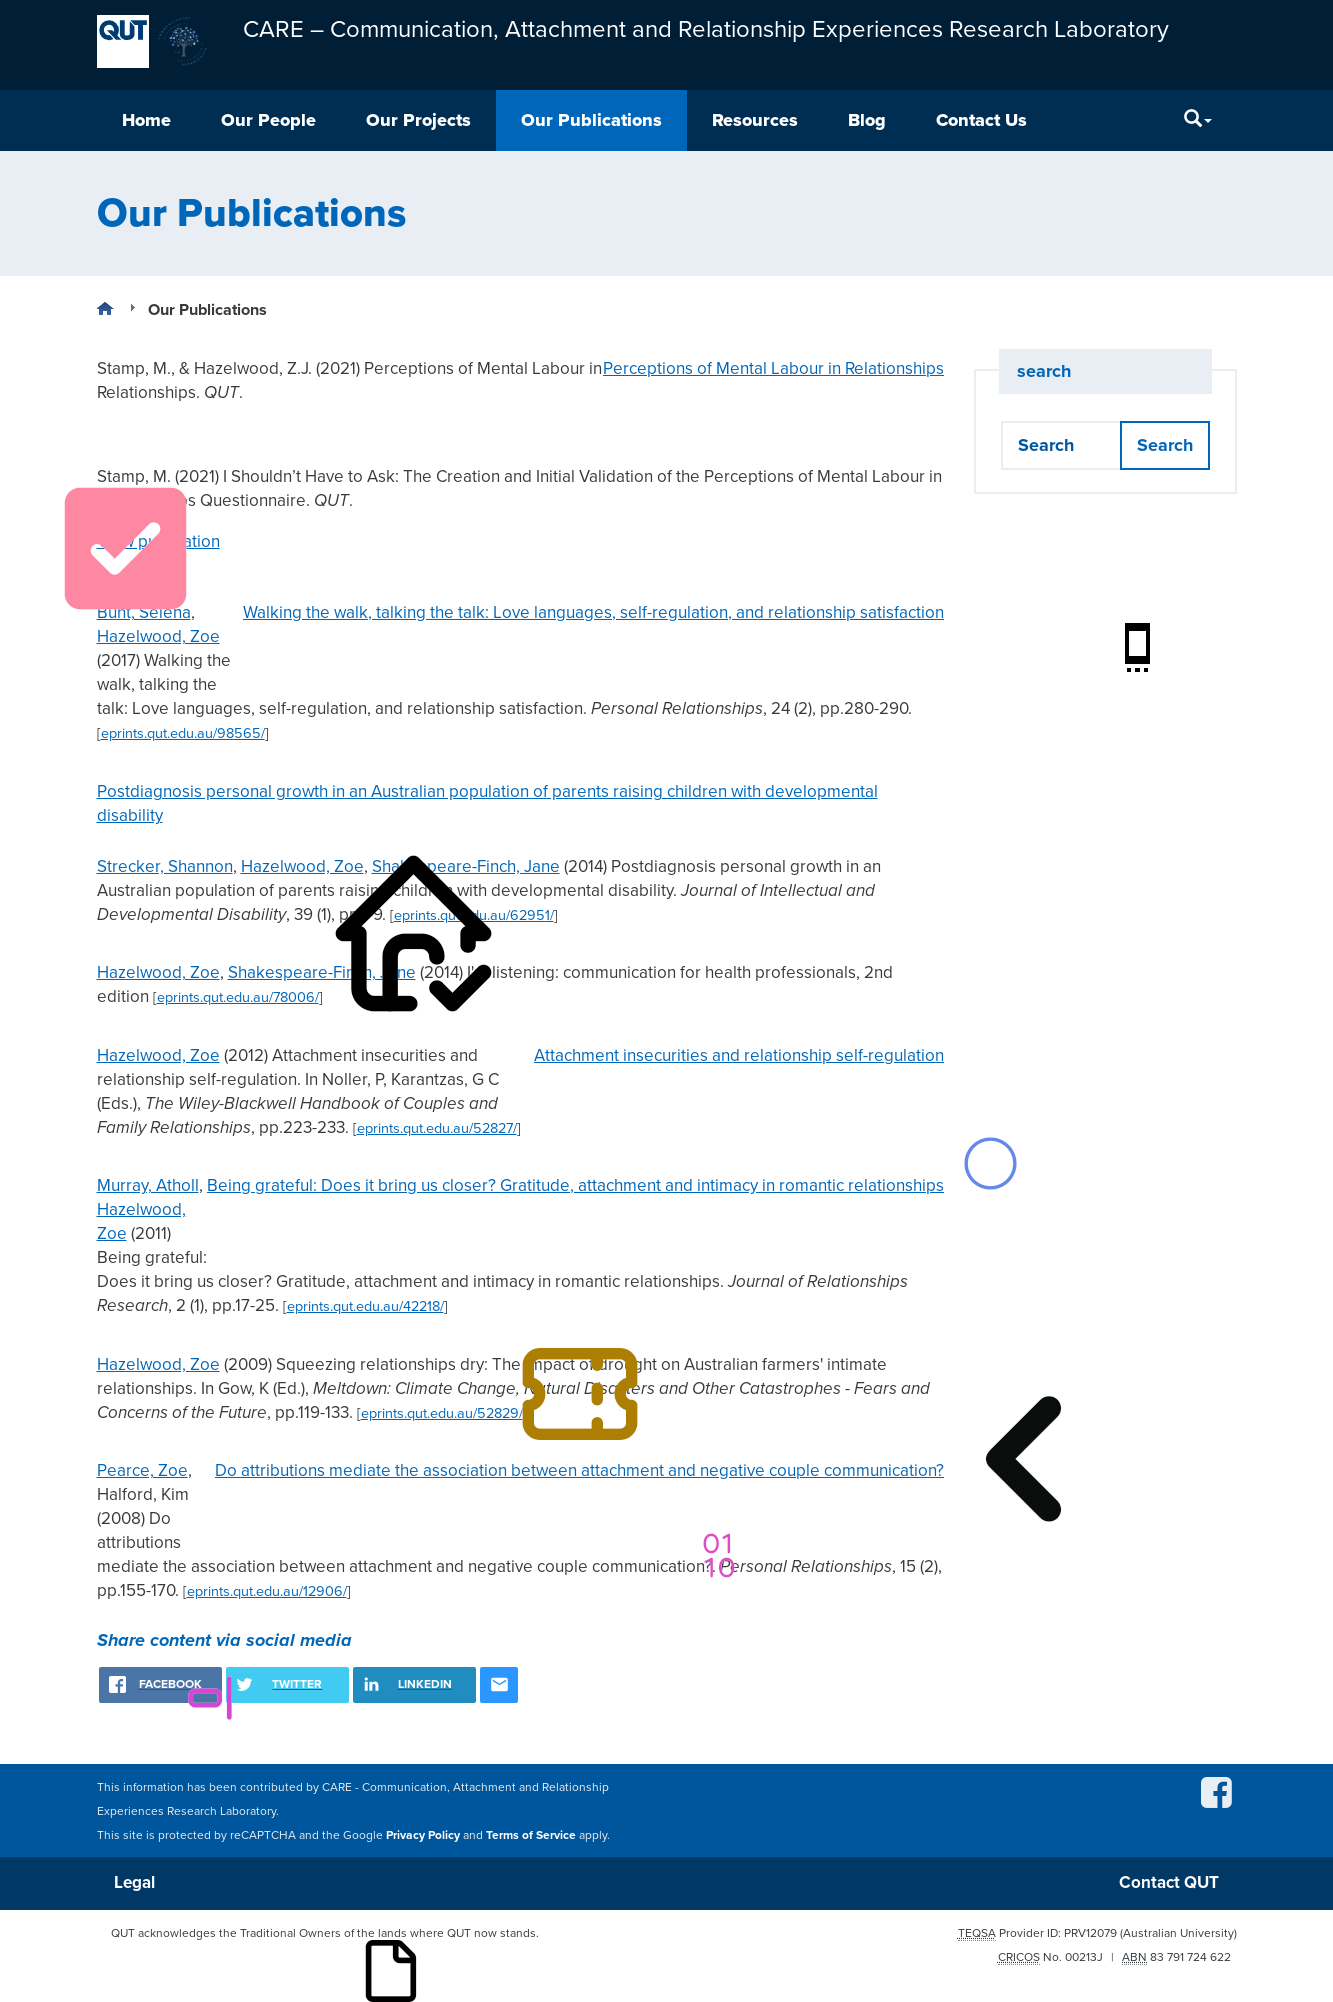 This screenshot has width=1333, height=2002. Describe the element at coordinates (718, 1555) in the screenshot. I see `view or access binary/code data` at that location.